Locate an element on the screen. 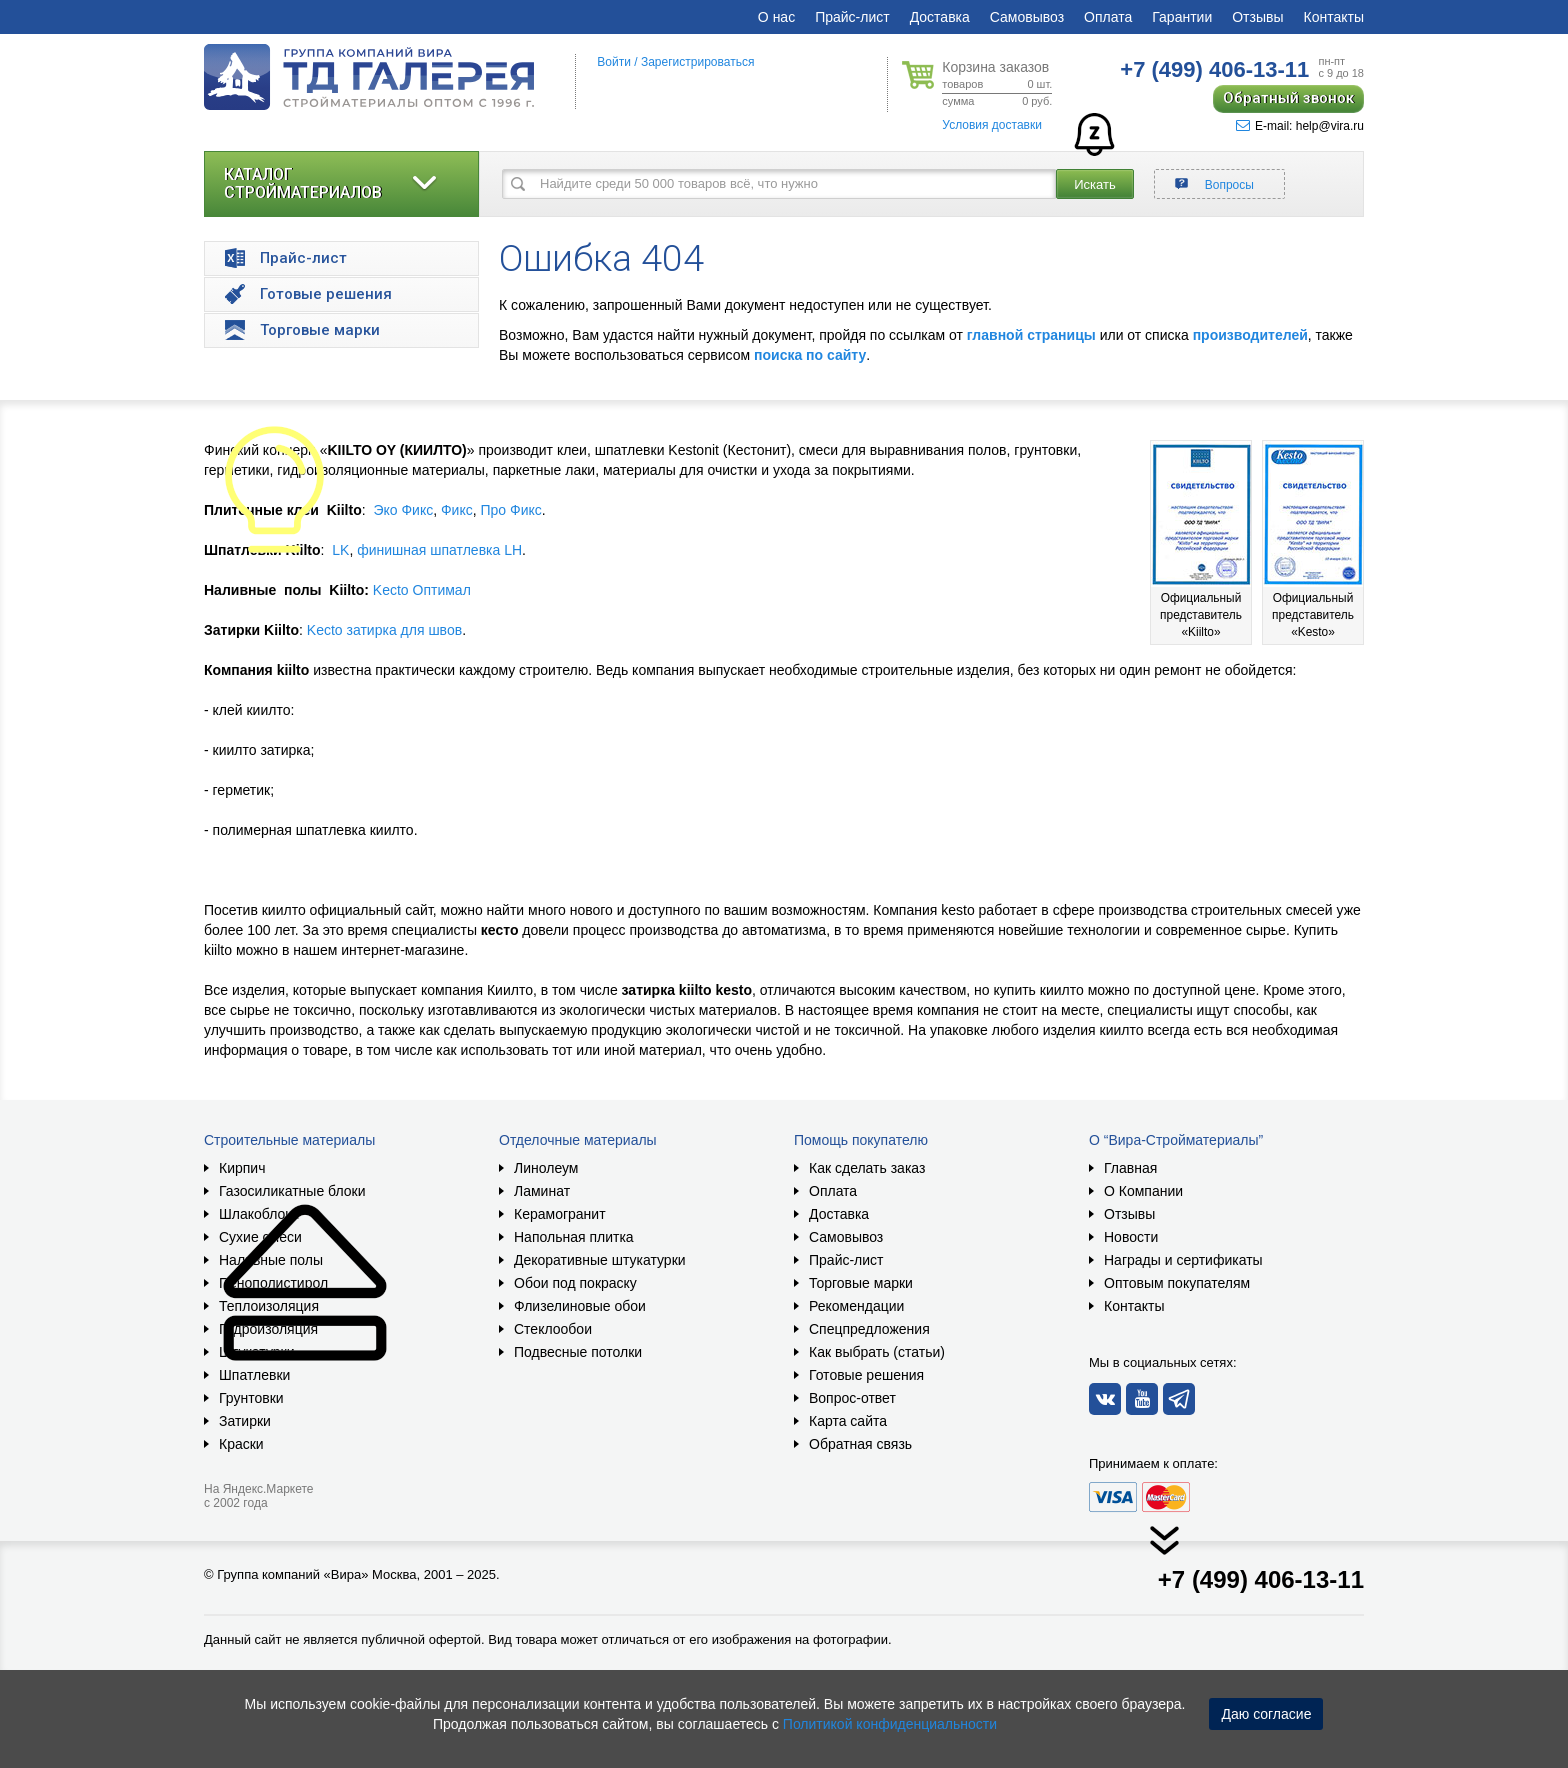 This screenshot has width=1568, height=1768. mute notifications or enable sleep mode is located at coordinates (1094, 134).